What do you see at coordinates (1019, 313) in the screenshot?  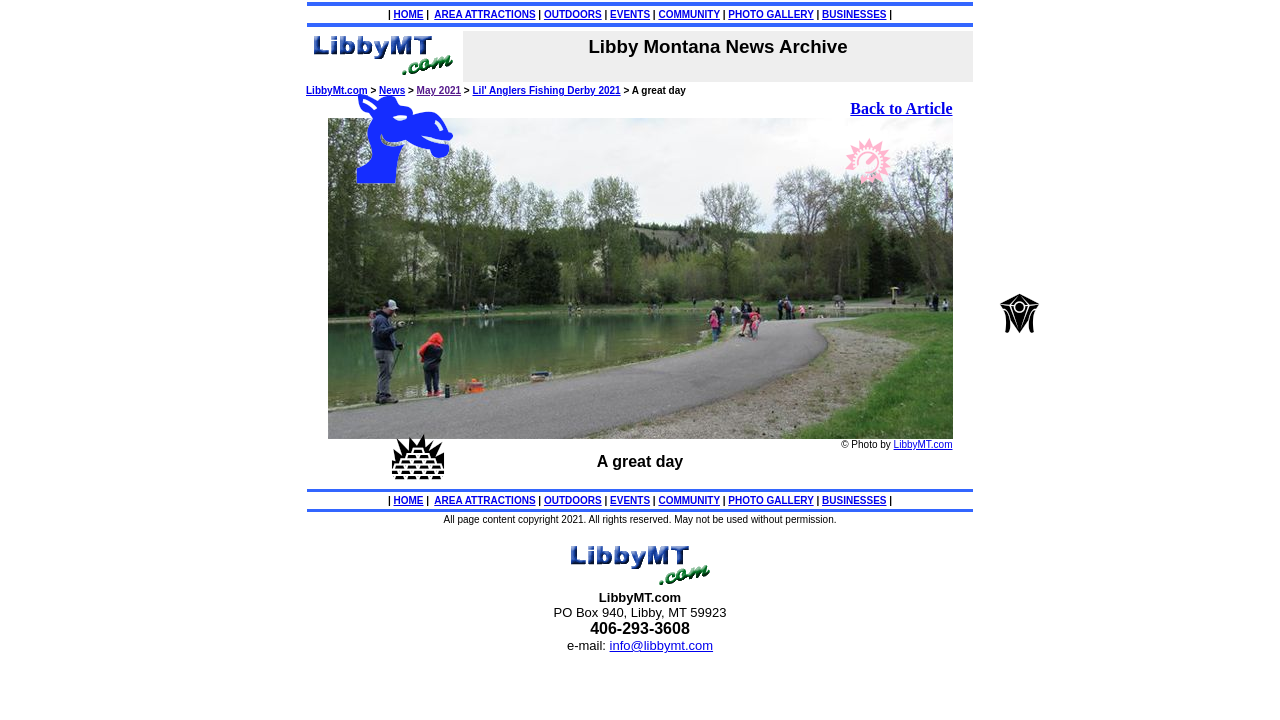 I see `represents a gem, crystal, or precious resource in-game` at bounding box center [1019, 313].